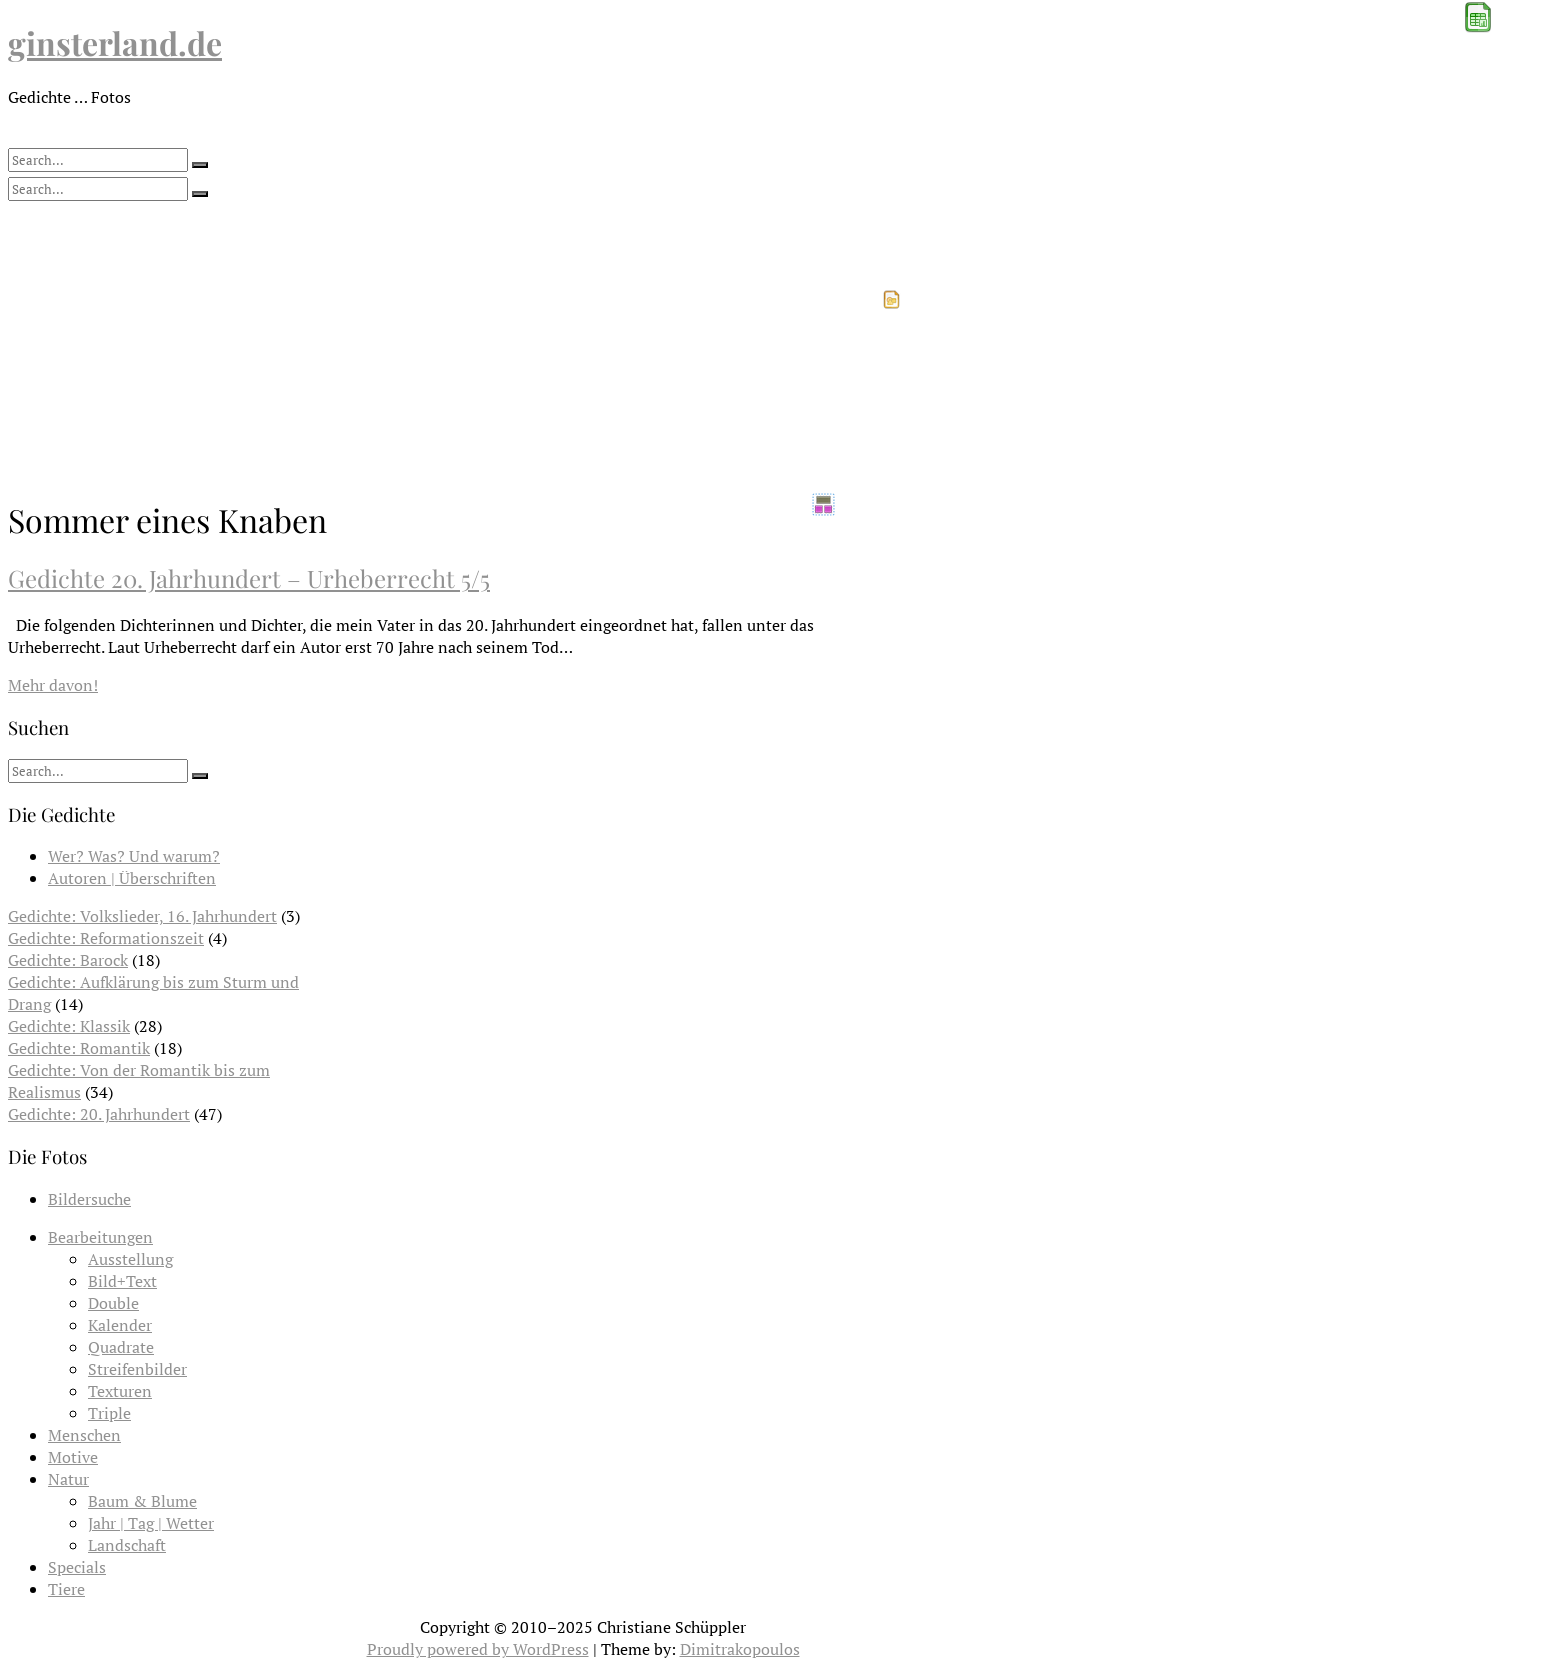 This screenshot has height=1668, width=1568. I want to click on open a libreoffice draw document, so click(891, 299).